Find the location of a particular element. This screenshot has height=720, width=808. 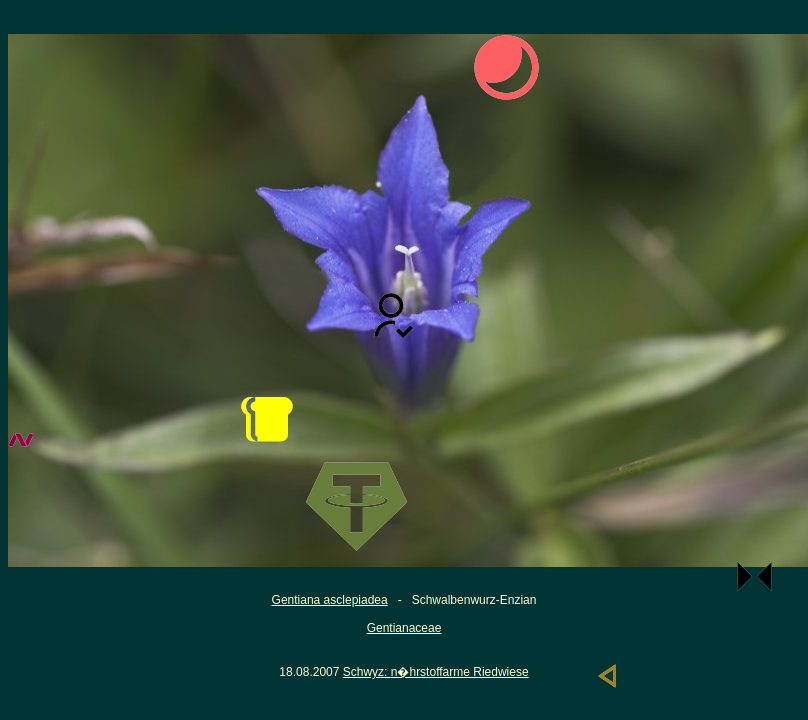

adjust display contrast settings is located at coordinates (506, 67).